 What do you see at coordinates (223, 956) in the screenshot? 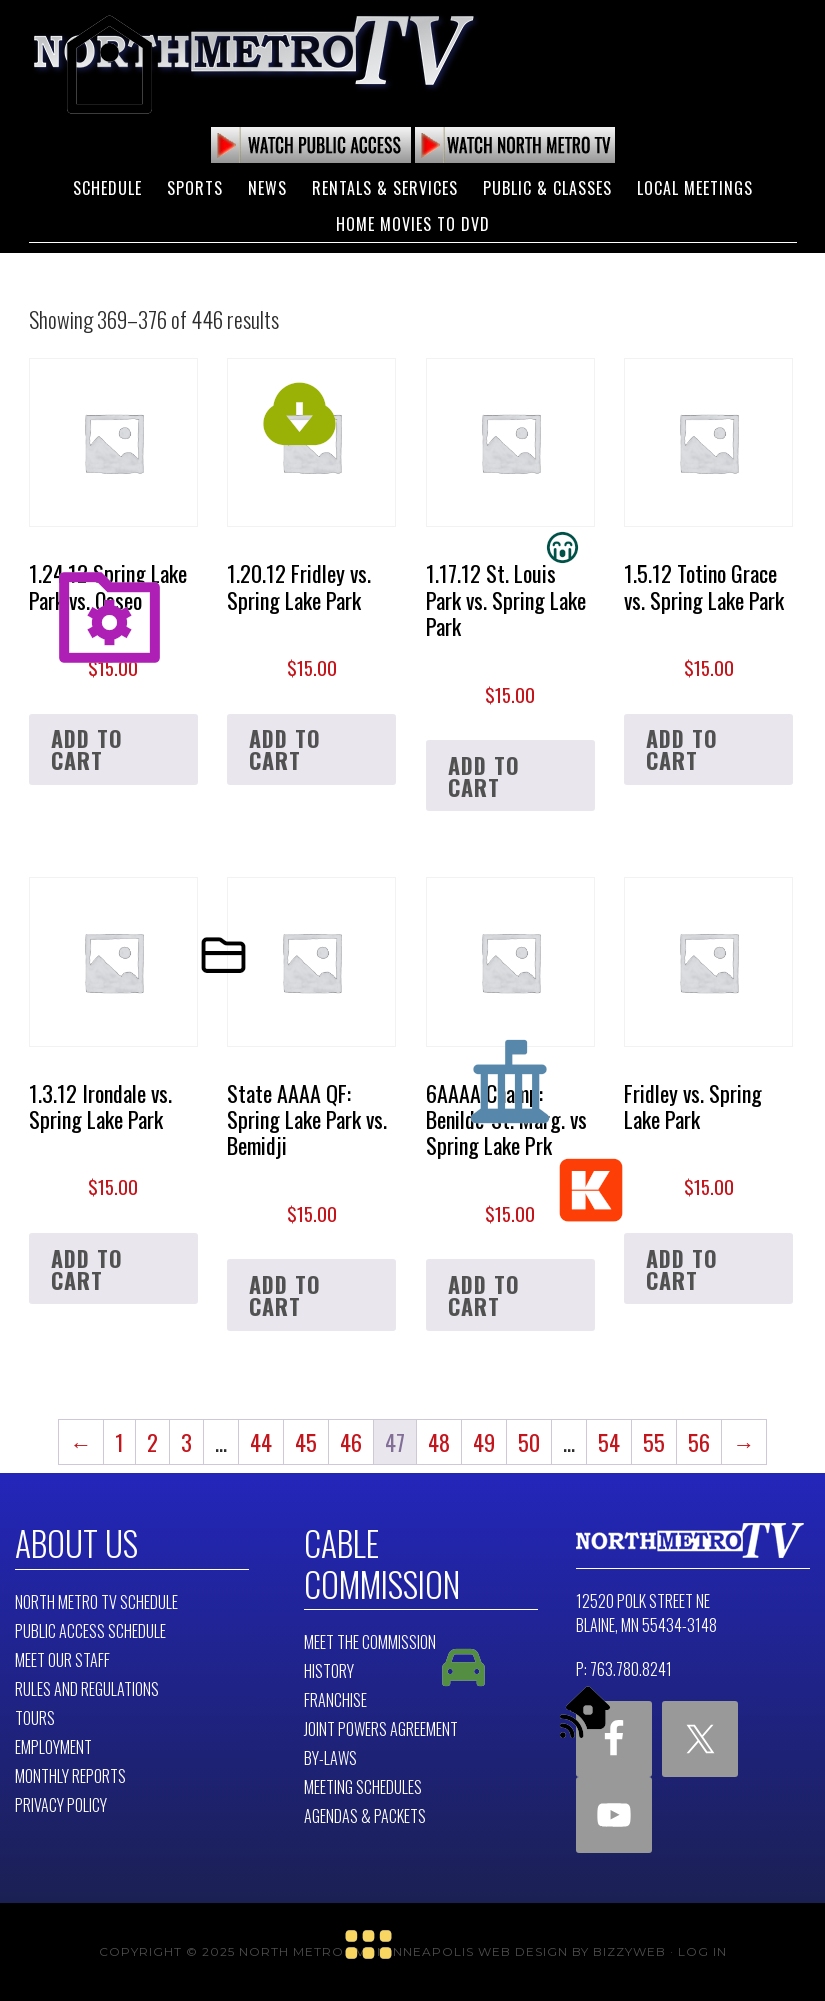
I see `access a folder or directory` at bounding box center [223, 956].